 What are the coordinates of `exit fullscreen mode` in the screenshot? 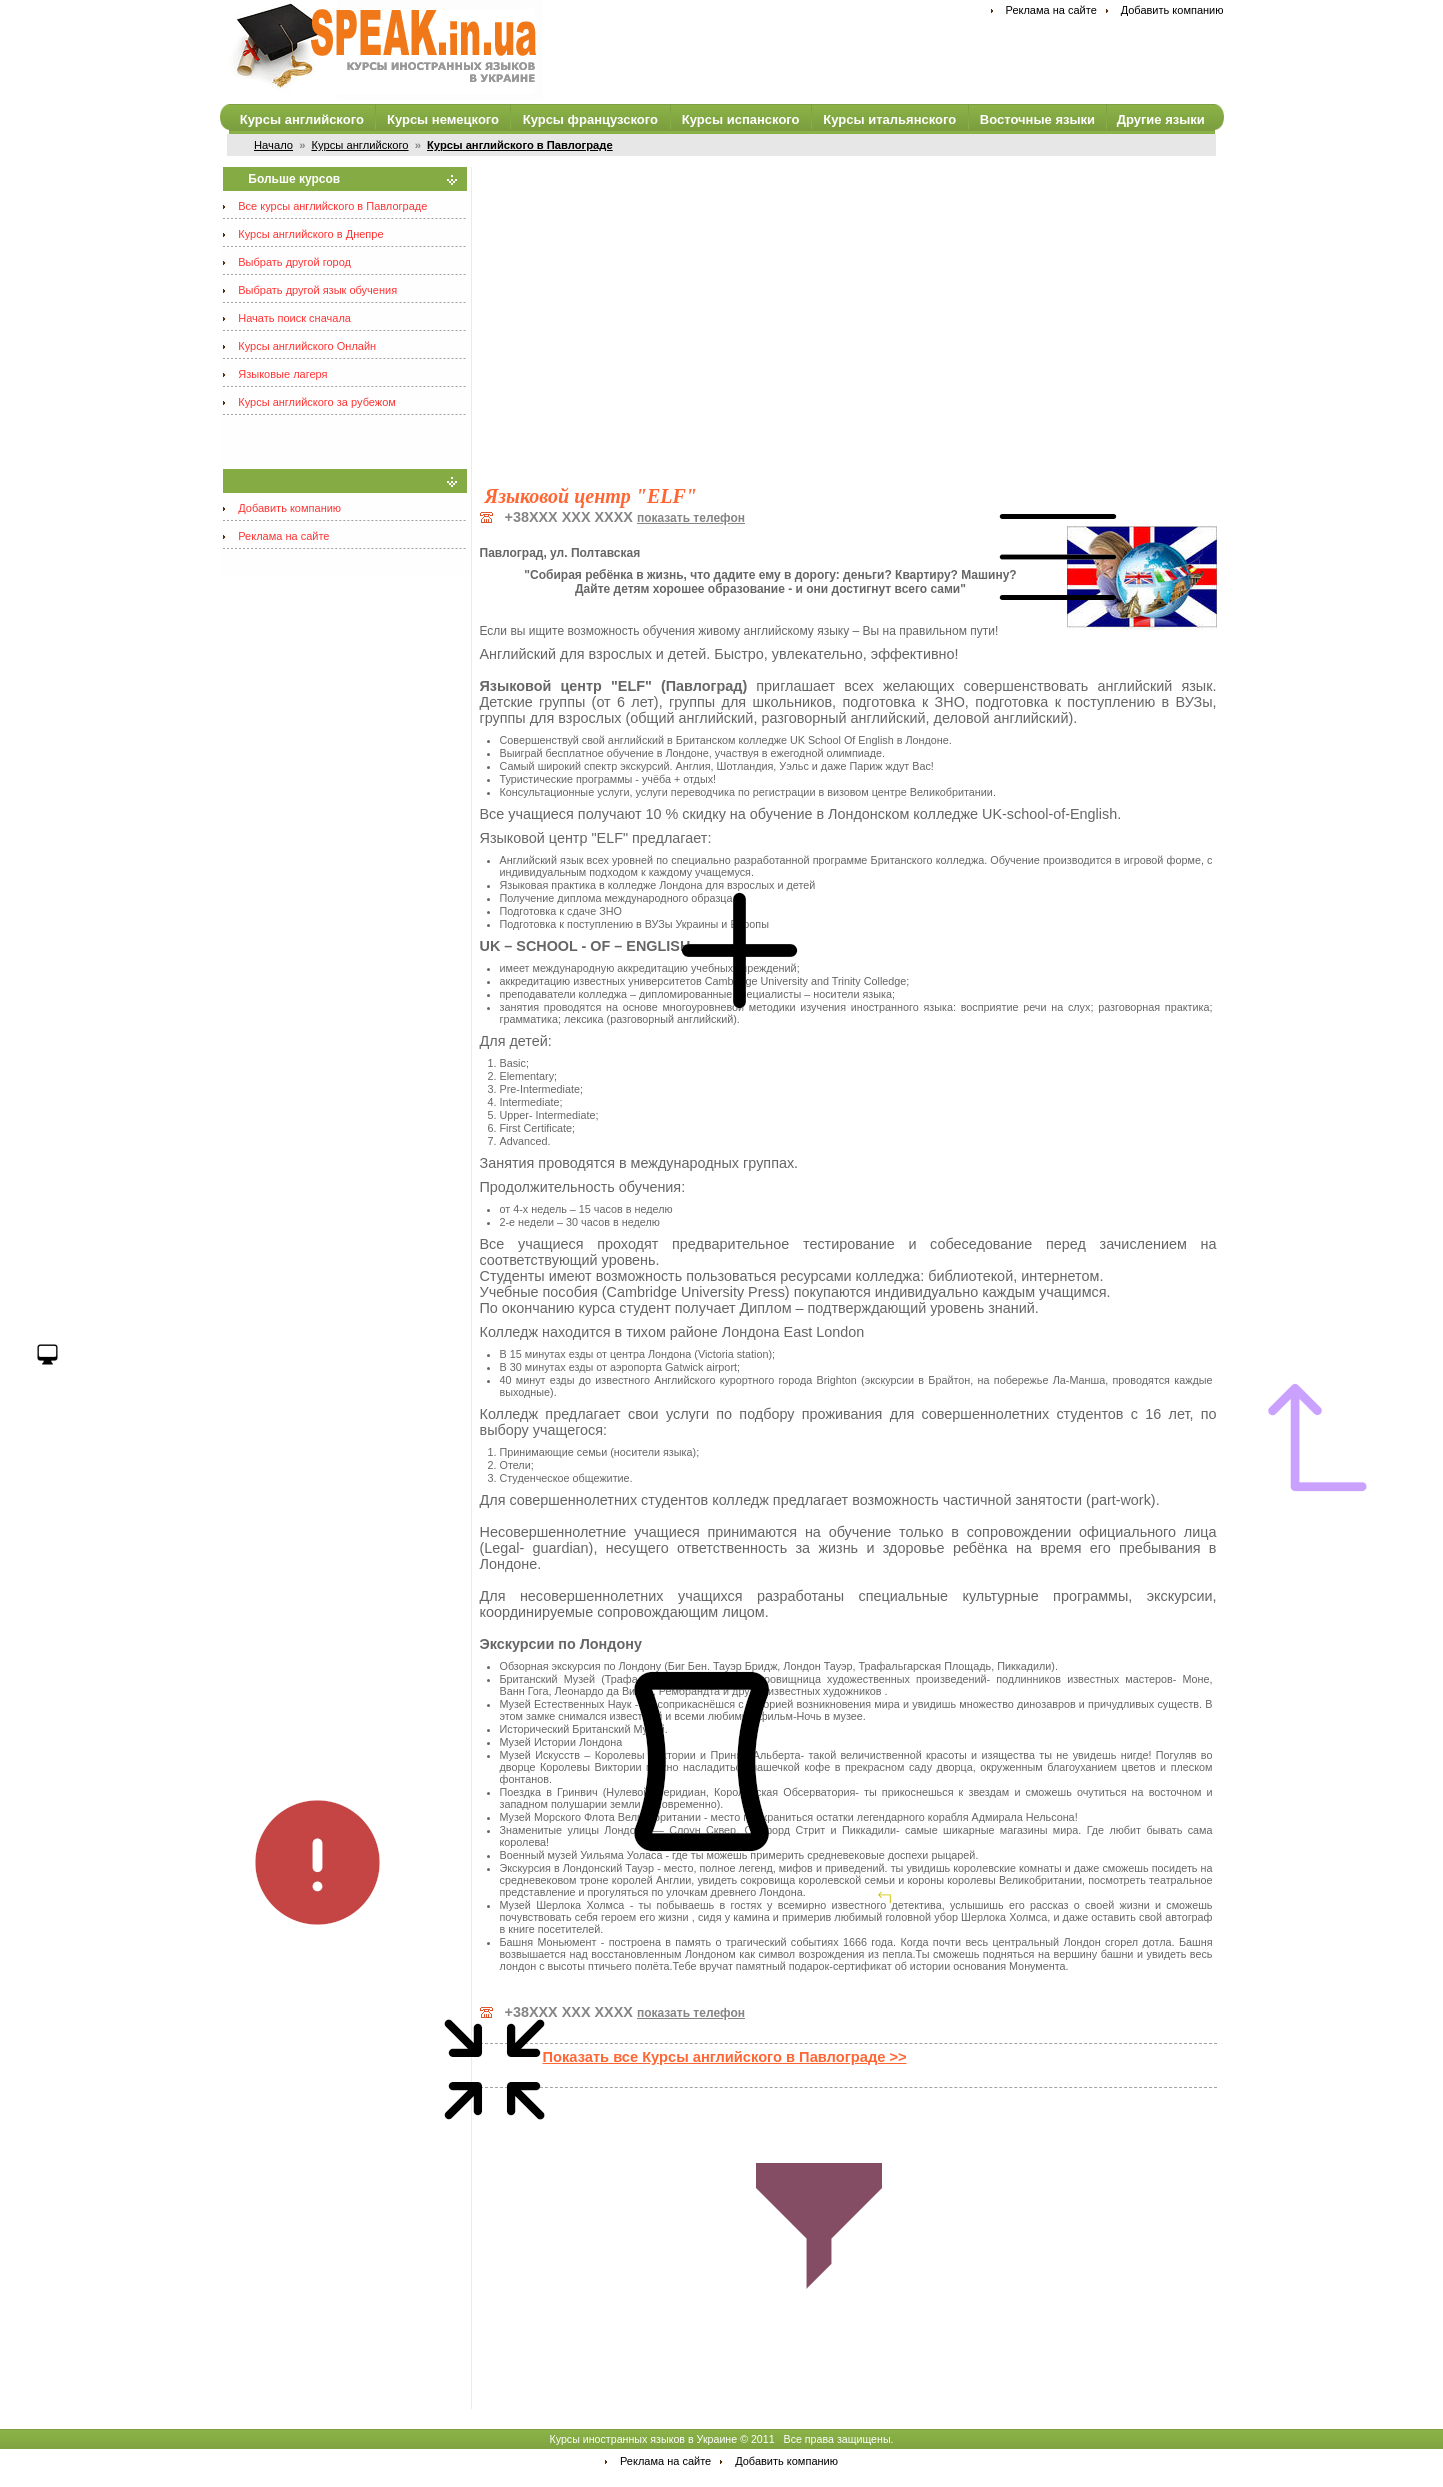 It's located at (494, 2069).